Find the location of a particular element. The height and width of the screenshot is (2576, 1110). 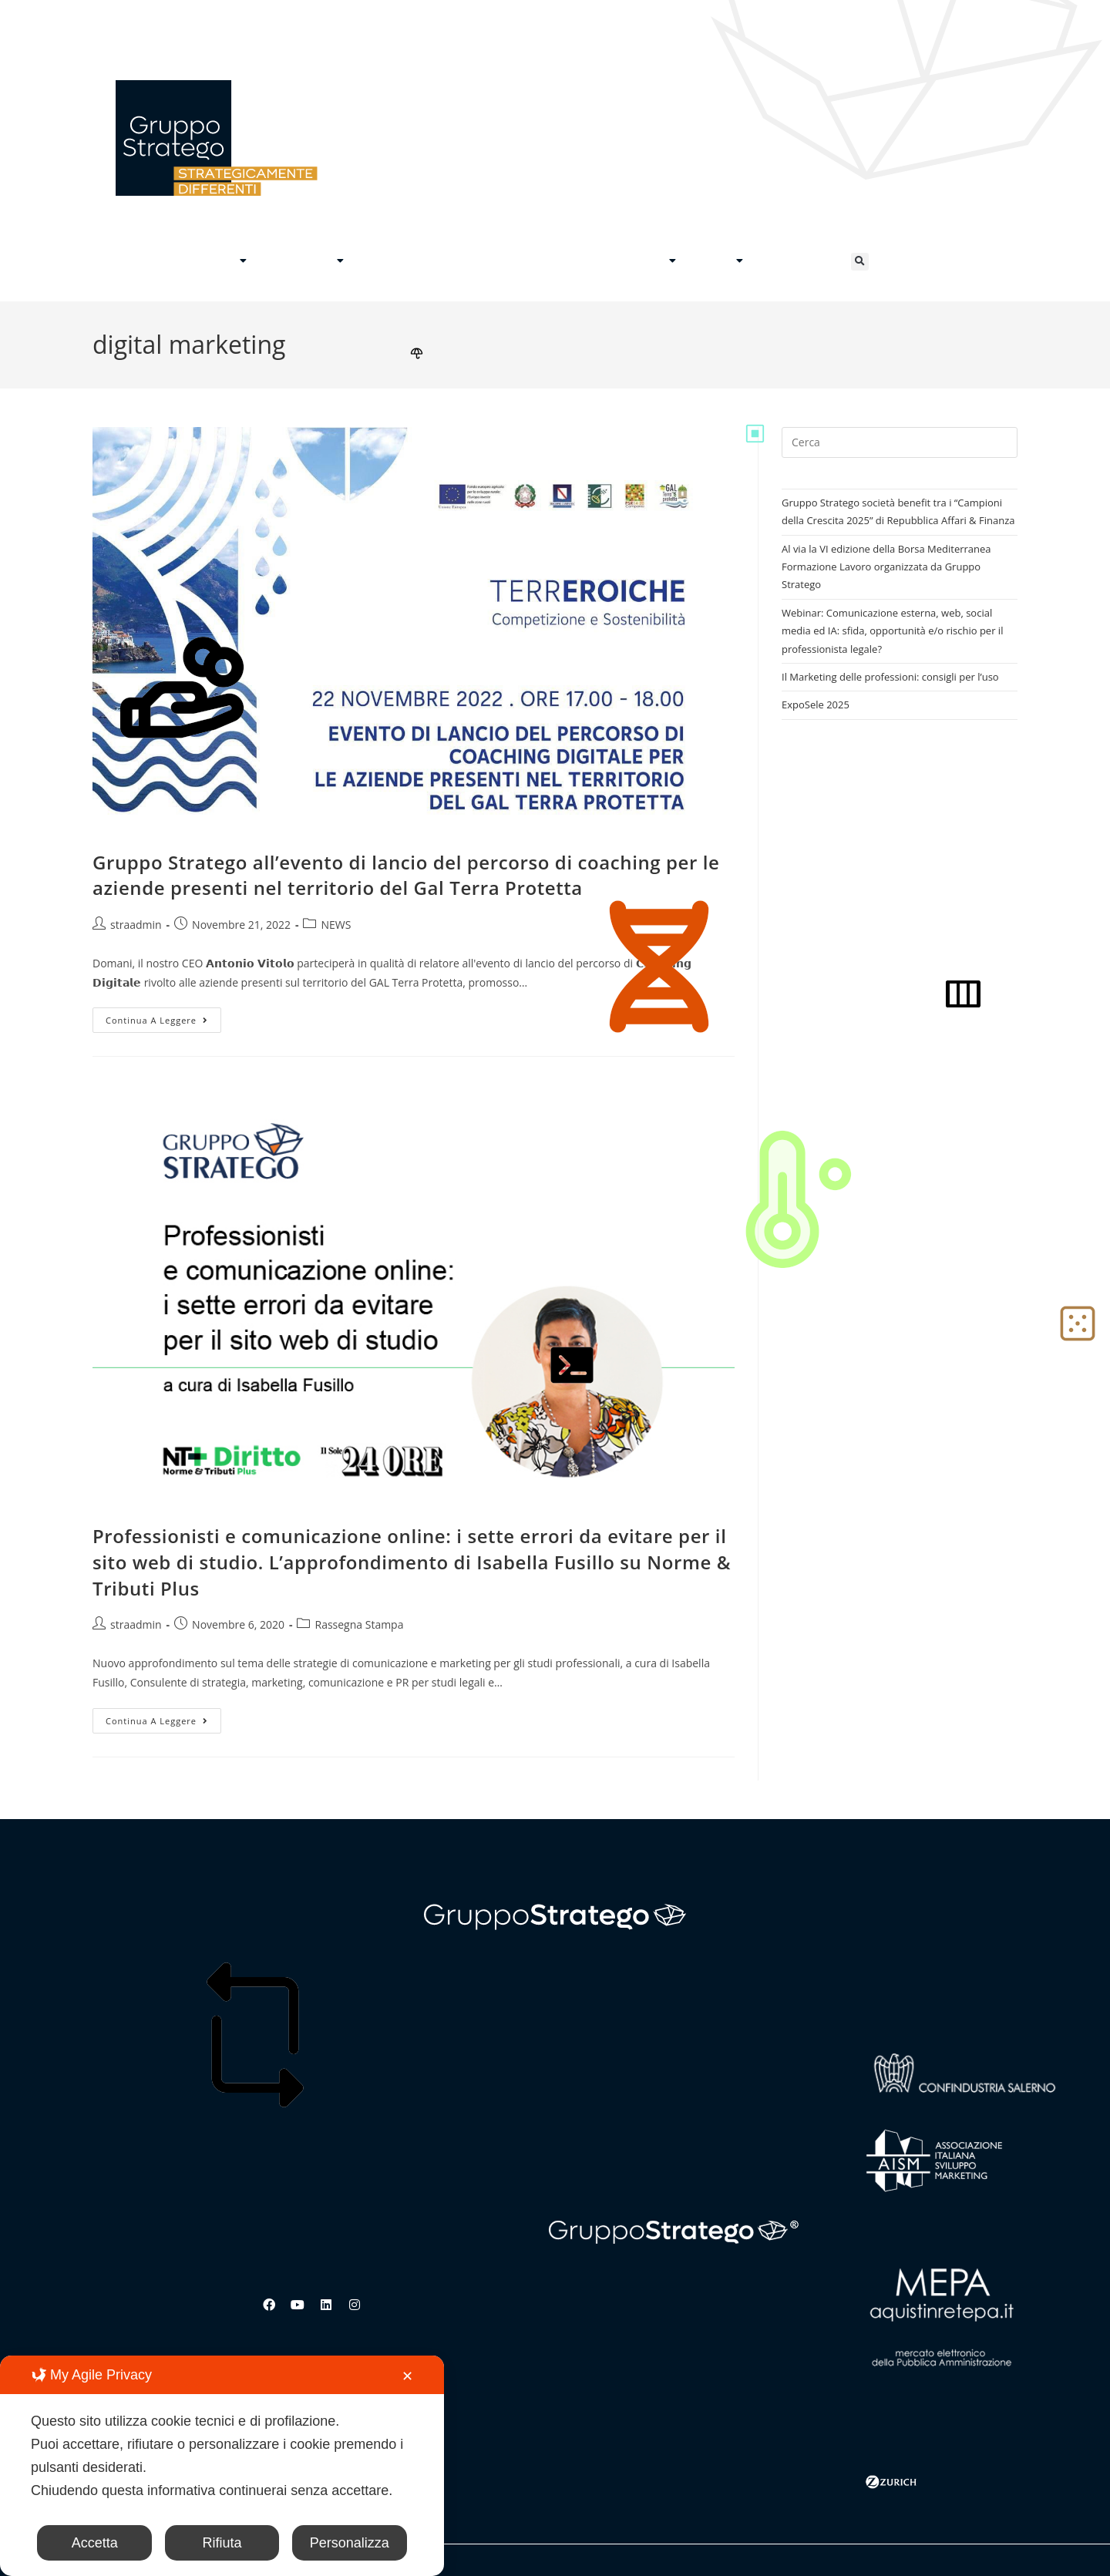

stop or halt media playback is located at coordinates (755, 433).